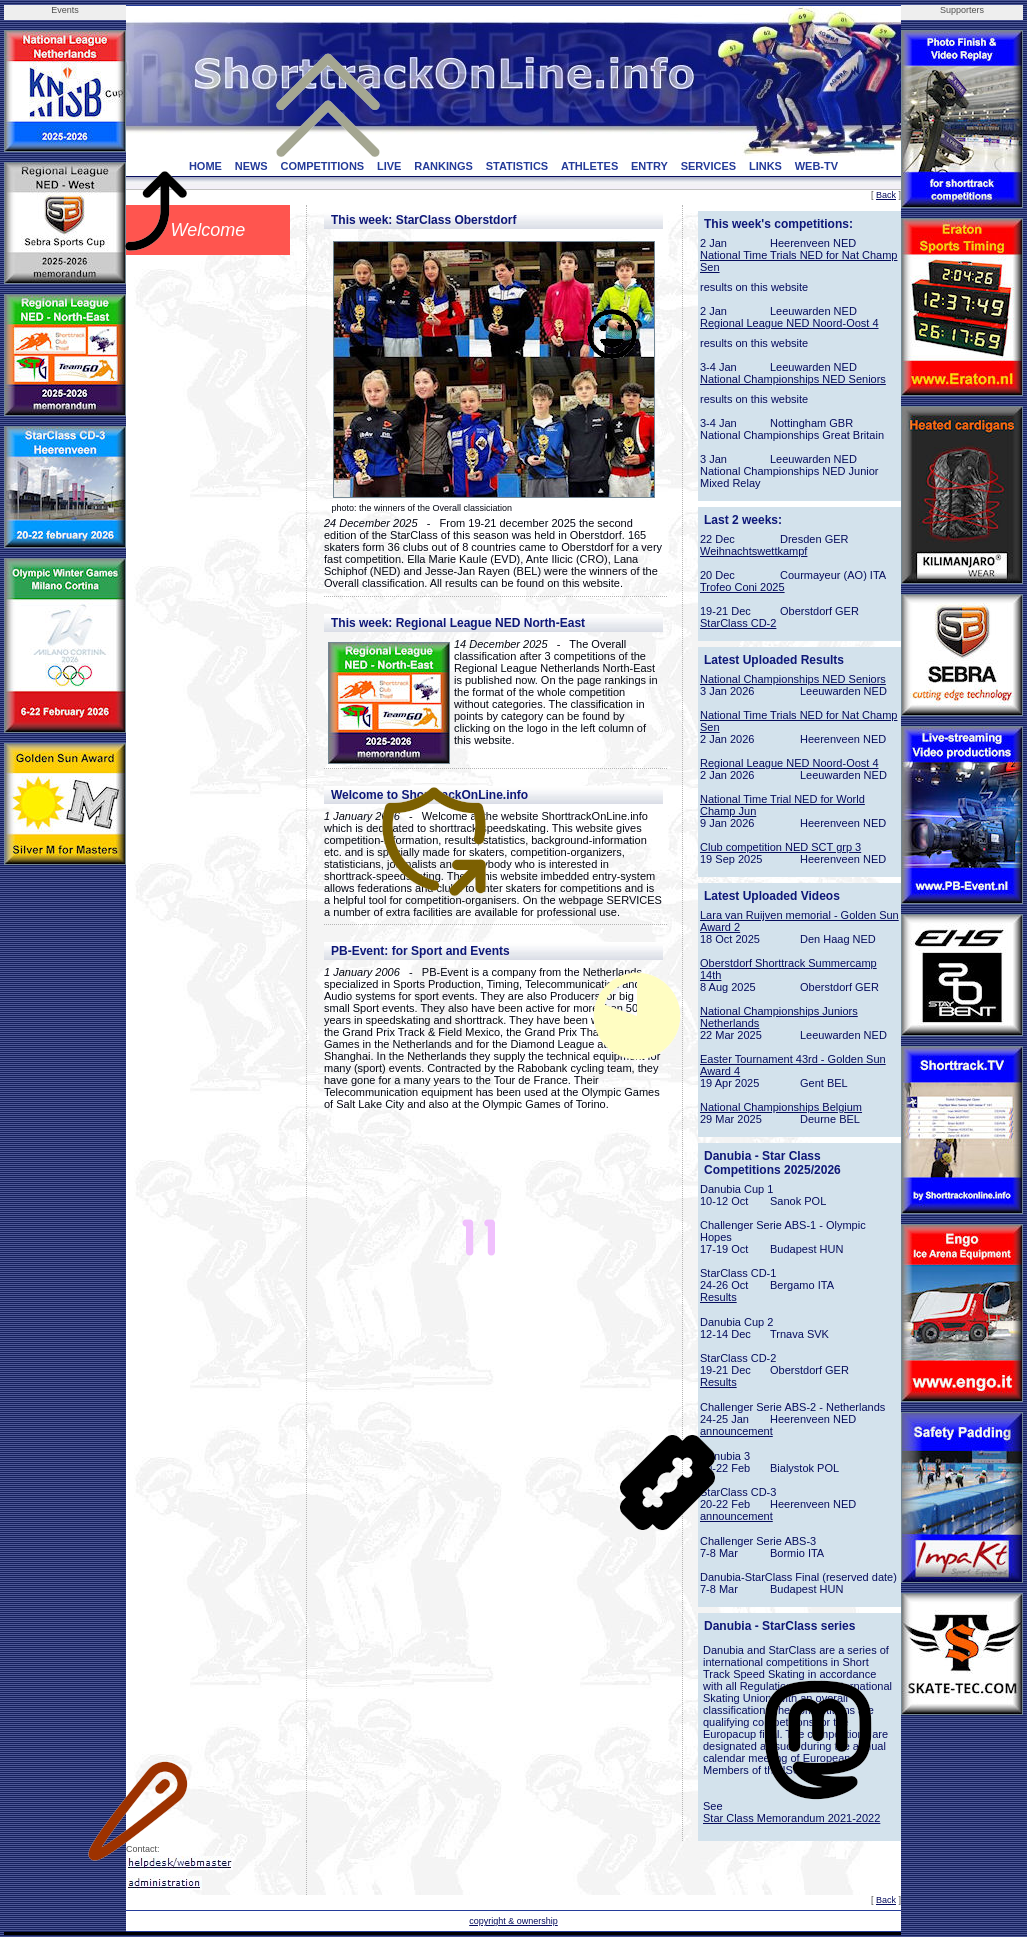 This screenshot has height=1937, width=1027. Describe the element at coordinates (138, 1811) in the screenshot. I see `access sewing or tailoring tools` at that location.